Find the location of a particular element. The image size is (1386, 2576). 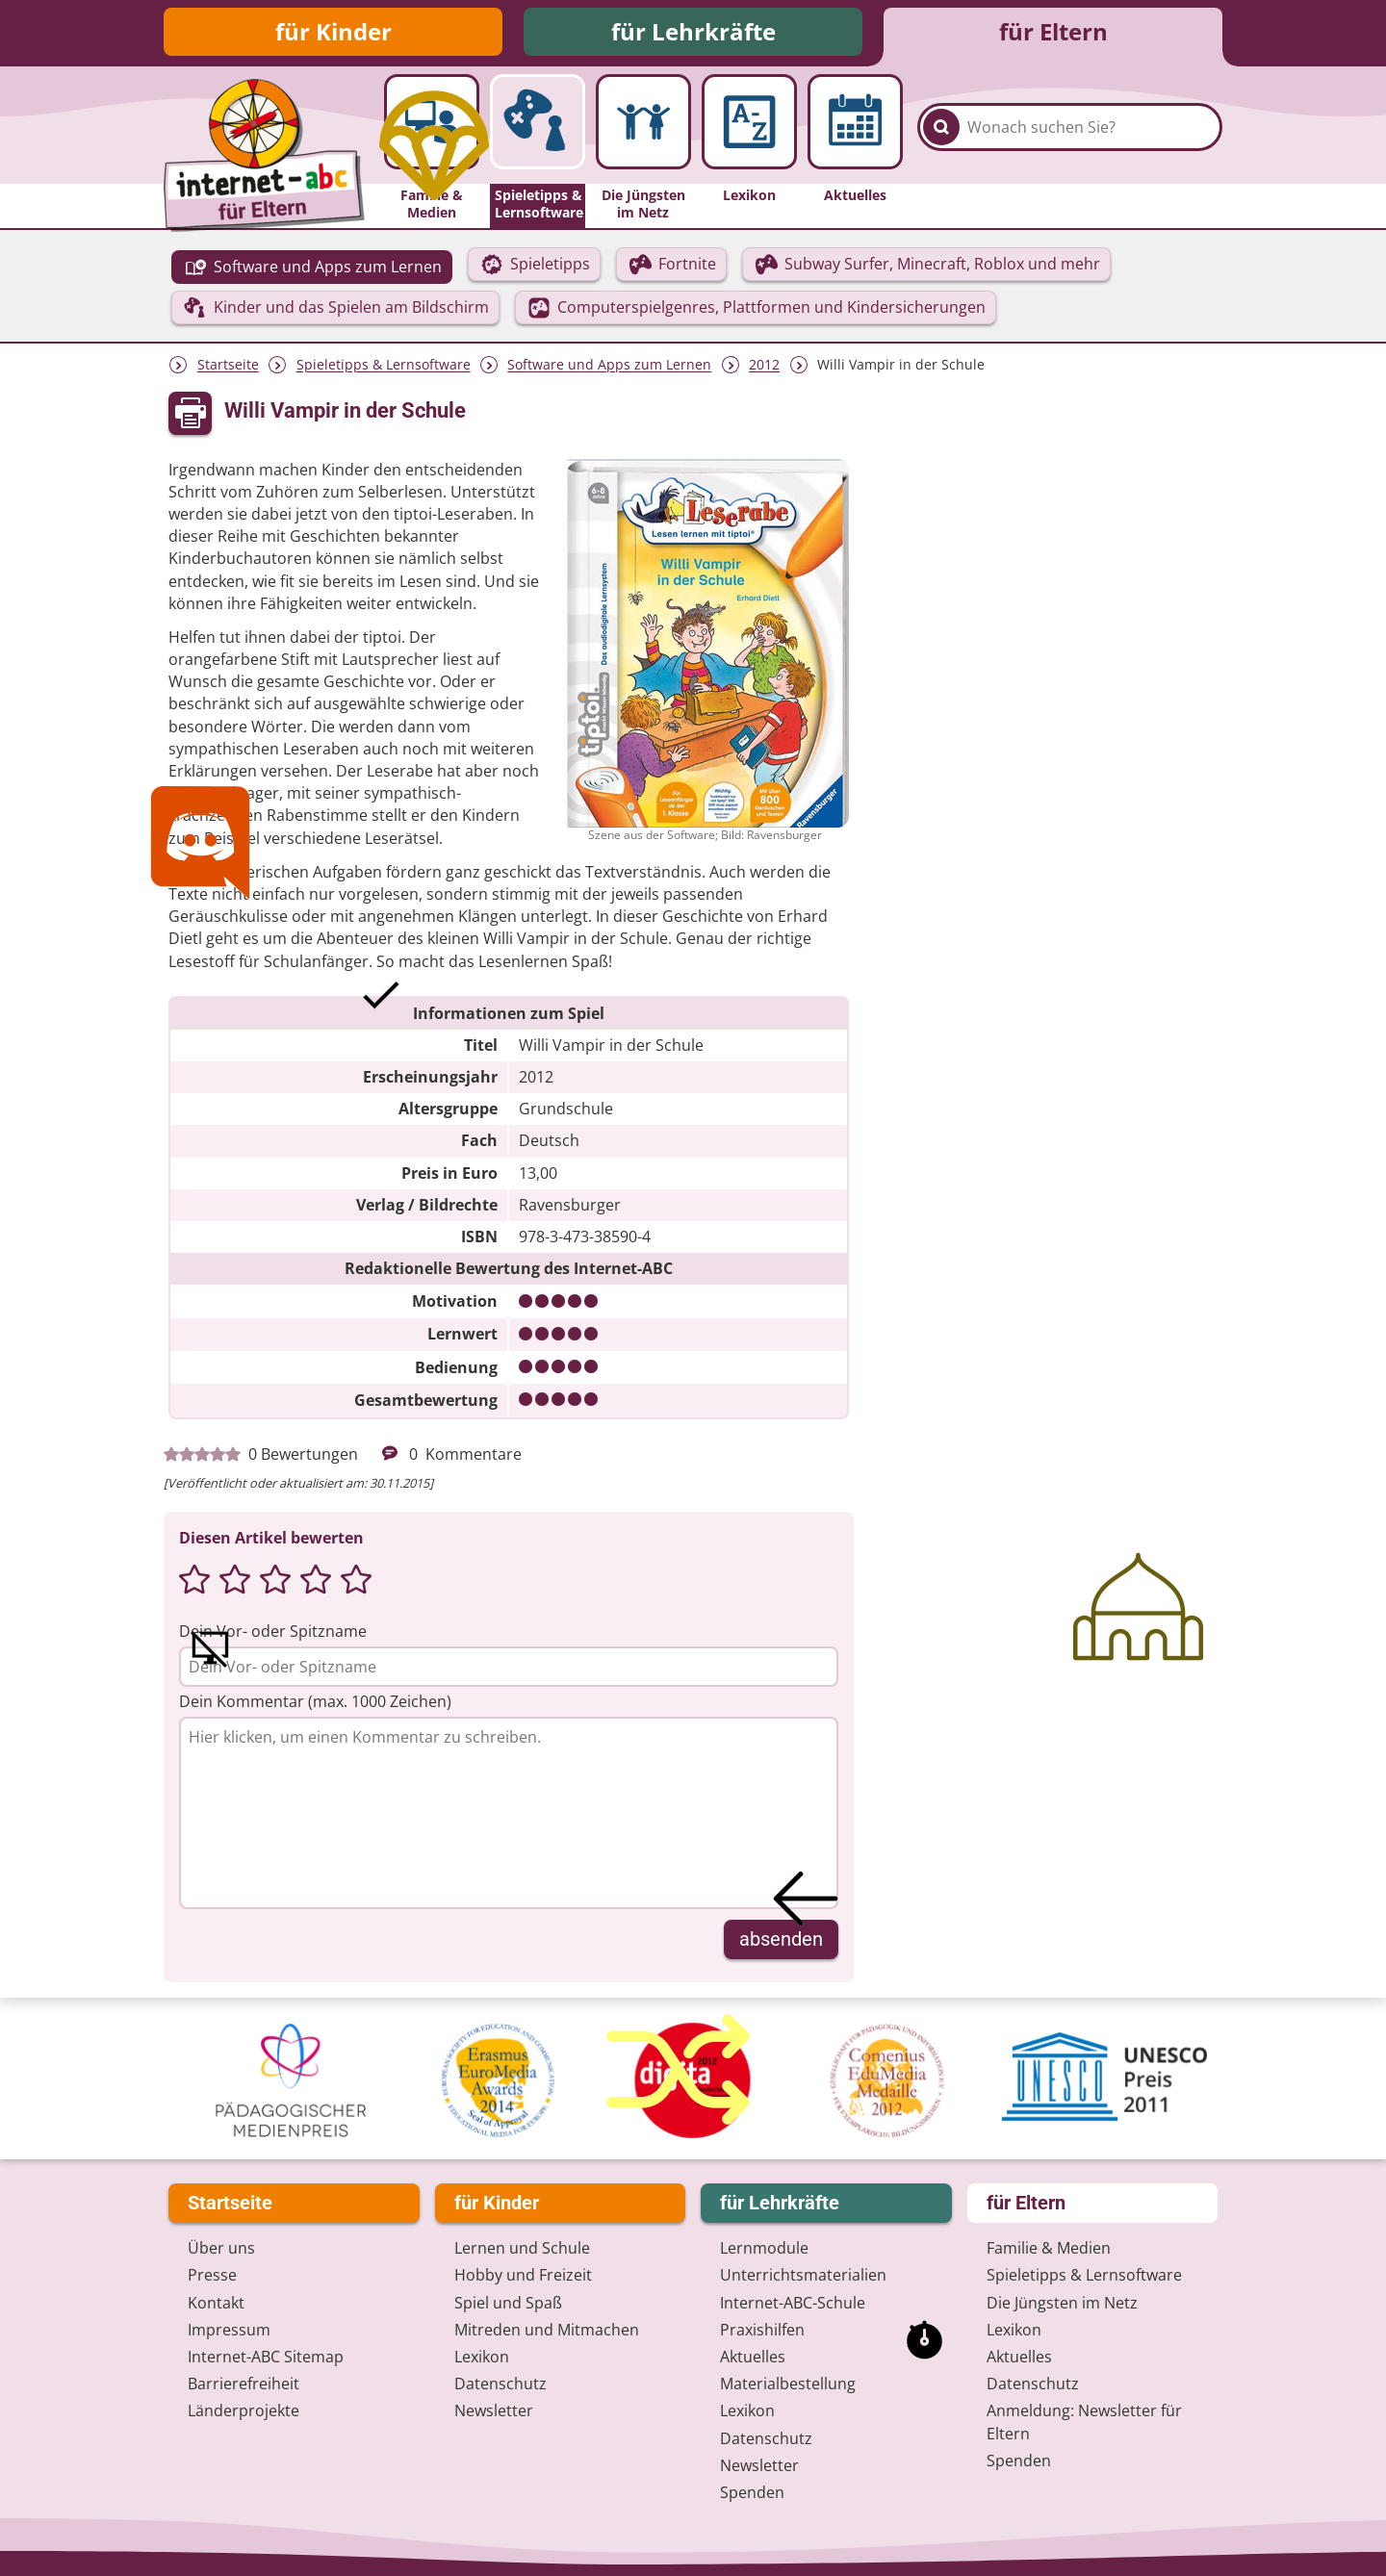

find nearby mosques is located at coordinates (1138, 1613).